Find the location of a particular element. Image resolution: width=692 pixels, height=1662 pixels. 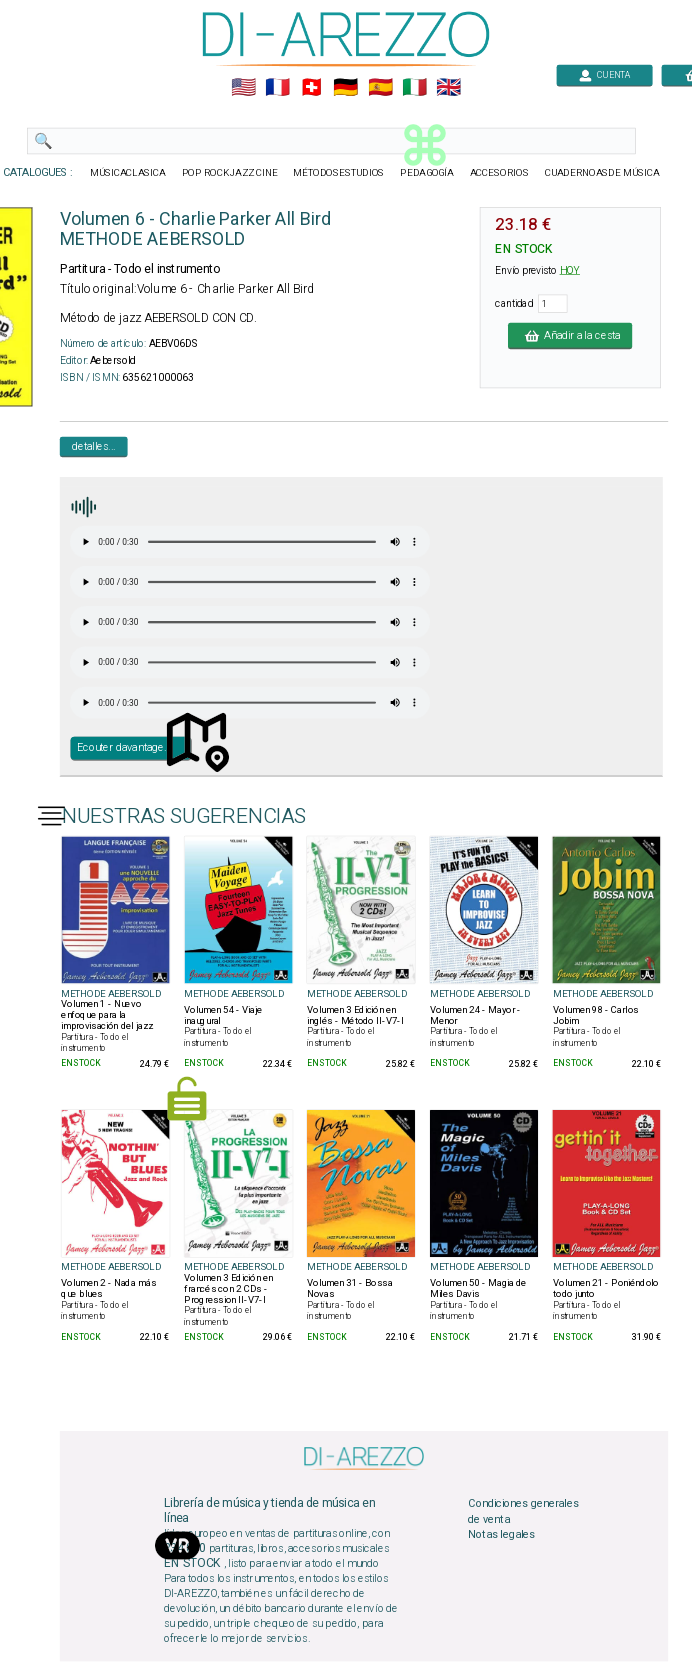

access virtual reality mode or settings is located at coordinates (177, 1545).